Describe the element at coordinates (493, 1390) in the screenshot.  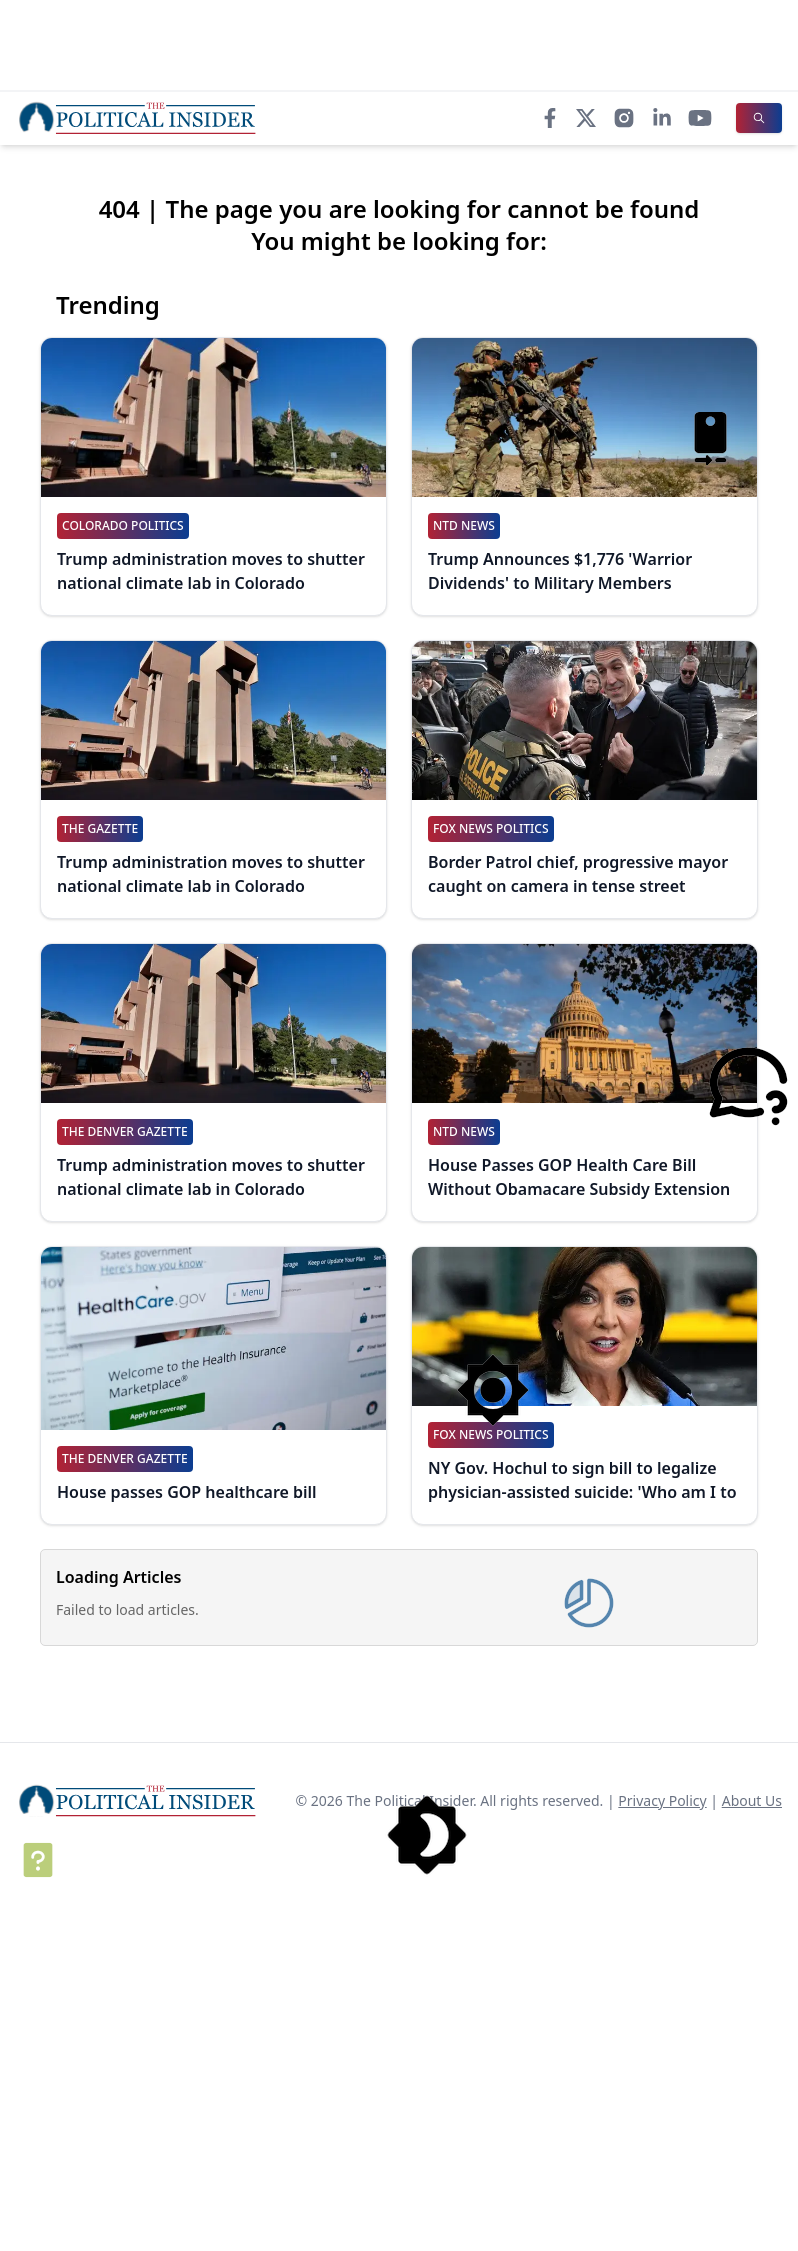
I see `increase screen brightness` at that location.